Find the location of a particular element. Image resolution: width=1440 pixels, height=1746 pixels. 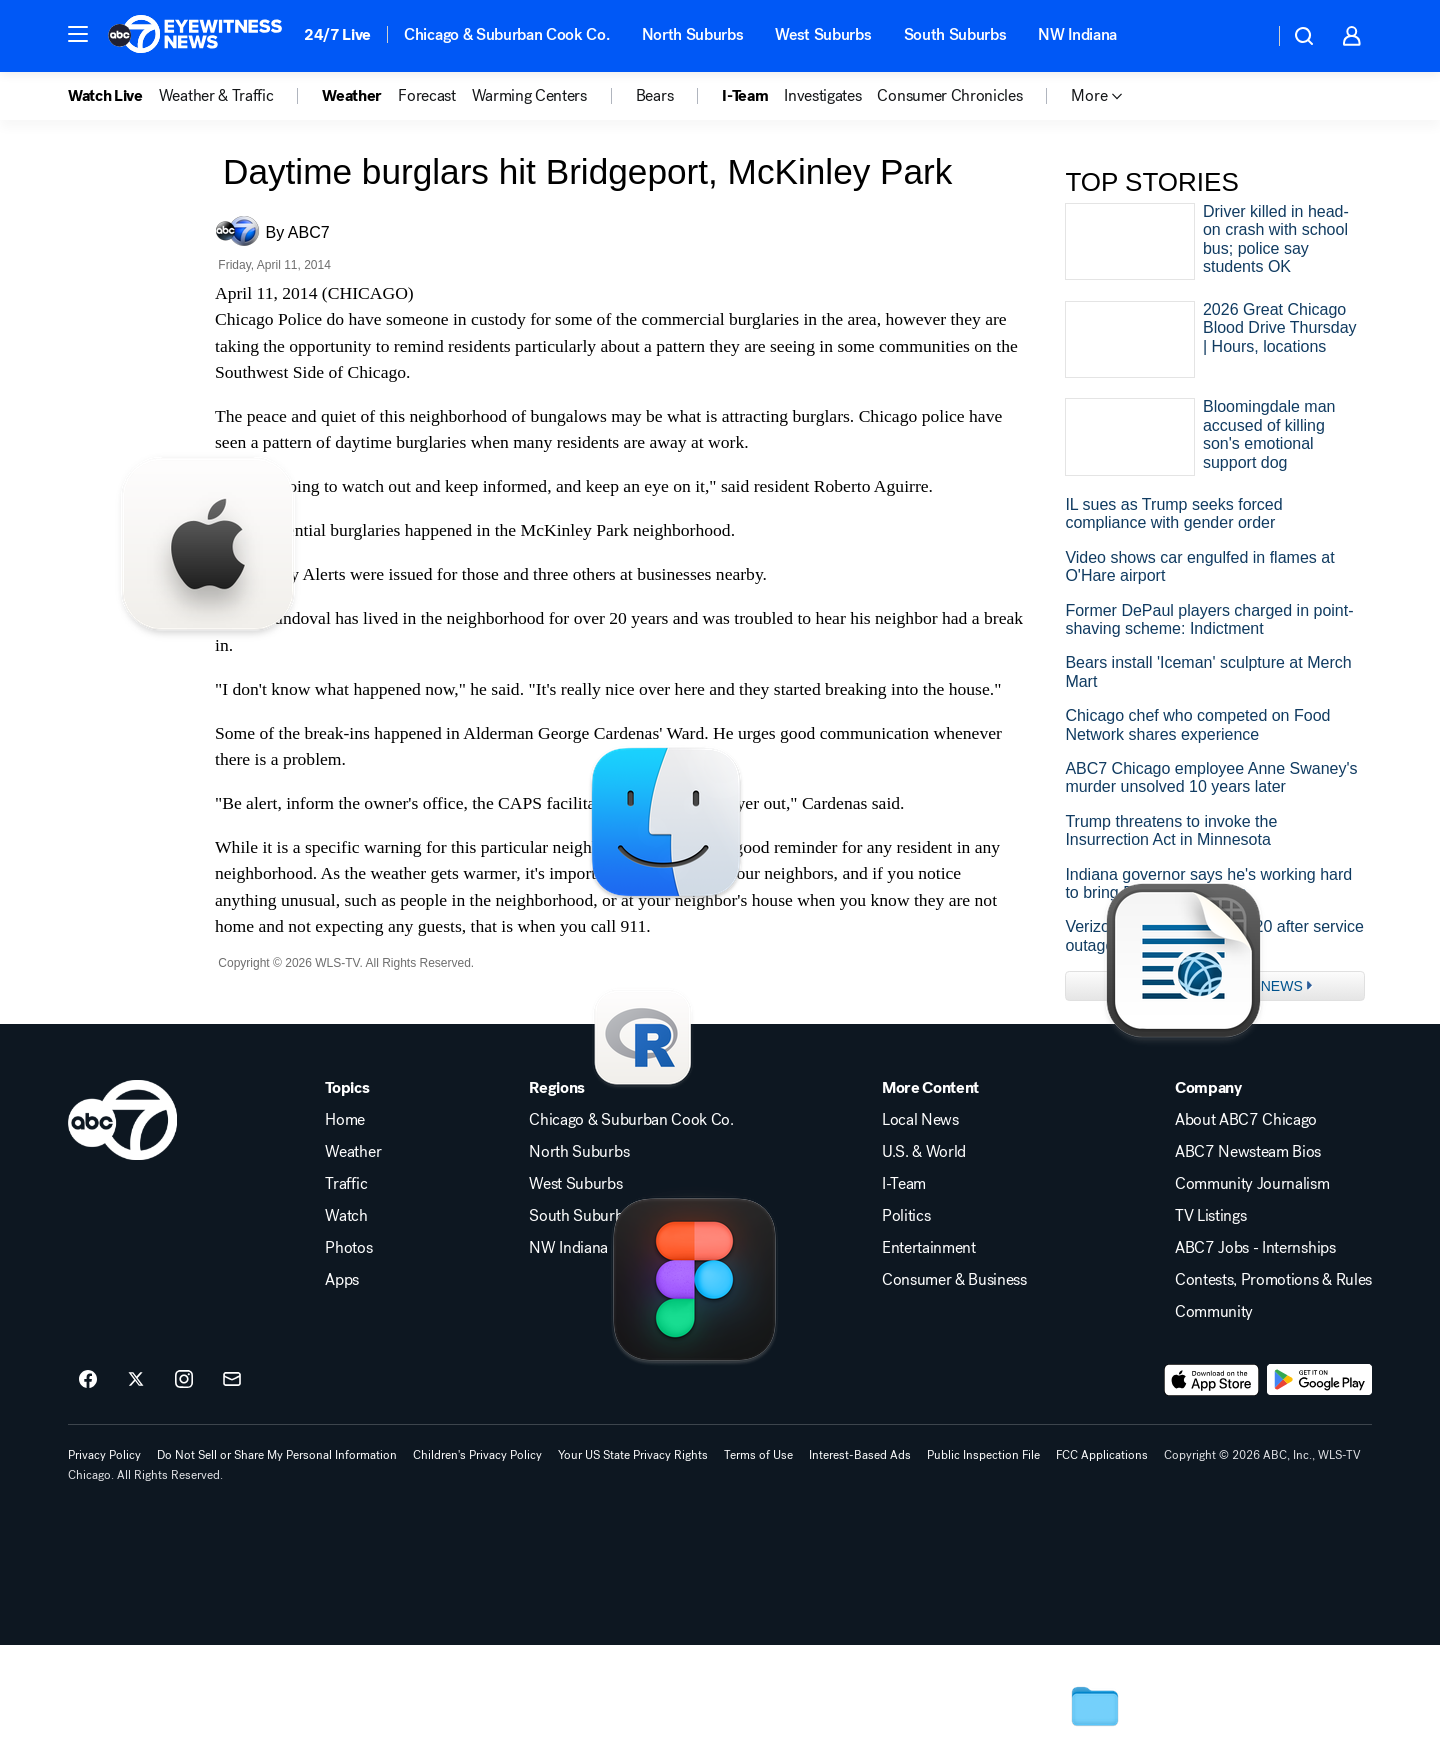

open system preferences or settings is located at coordinates (208, 544).